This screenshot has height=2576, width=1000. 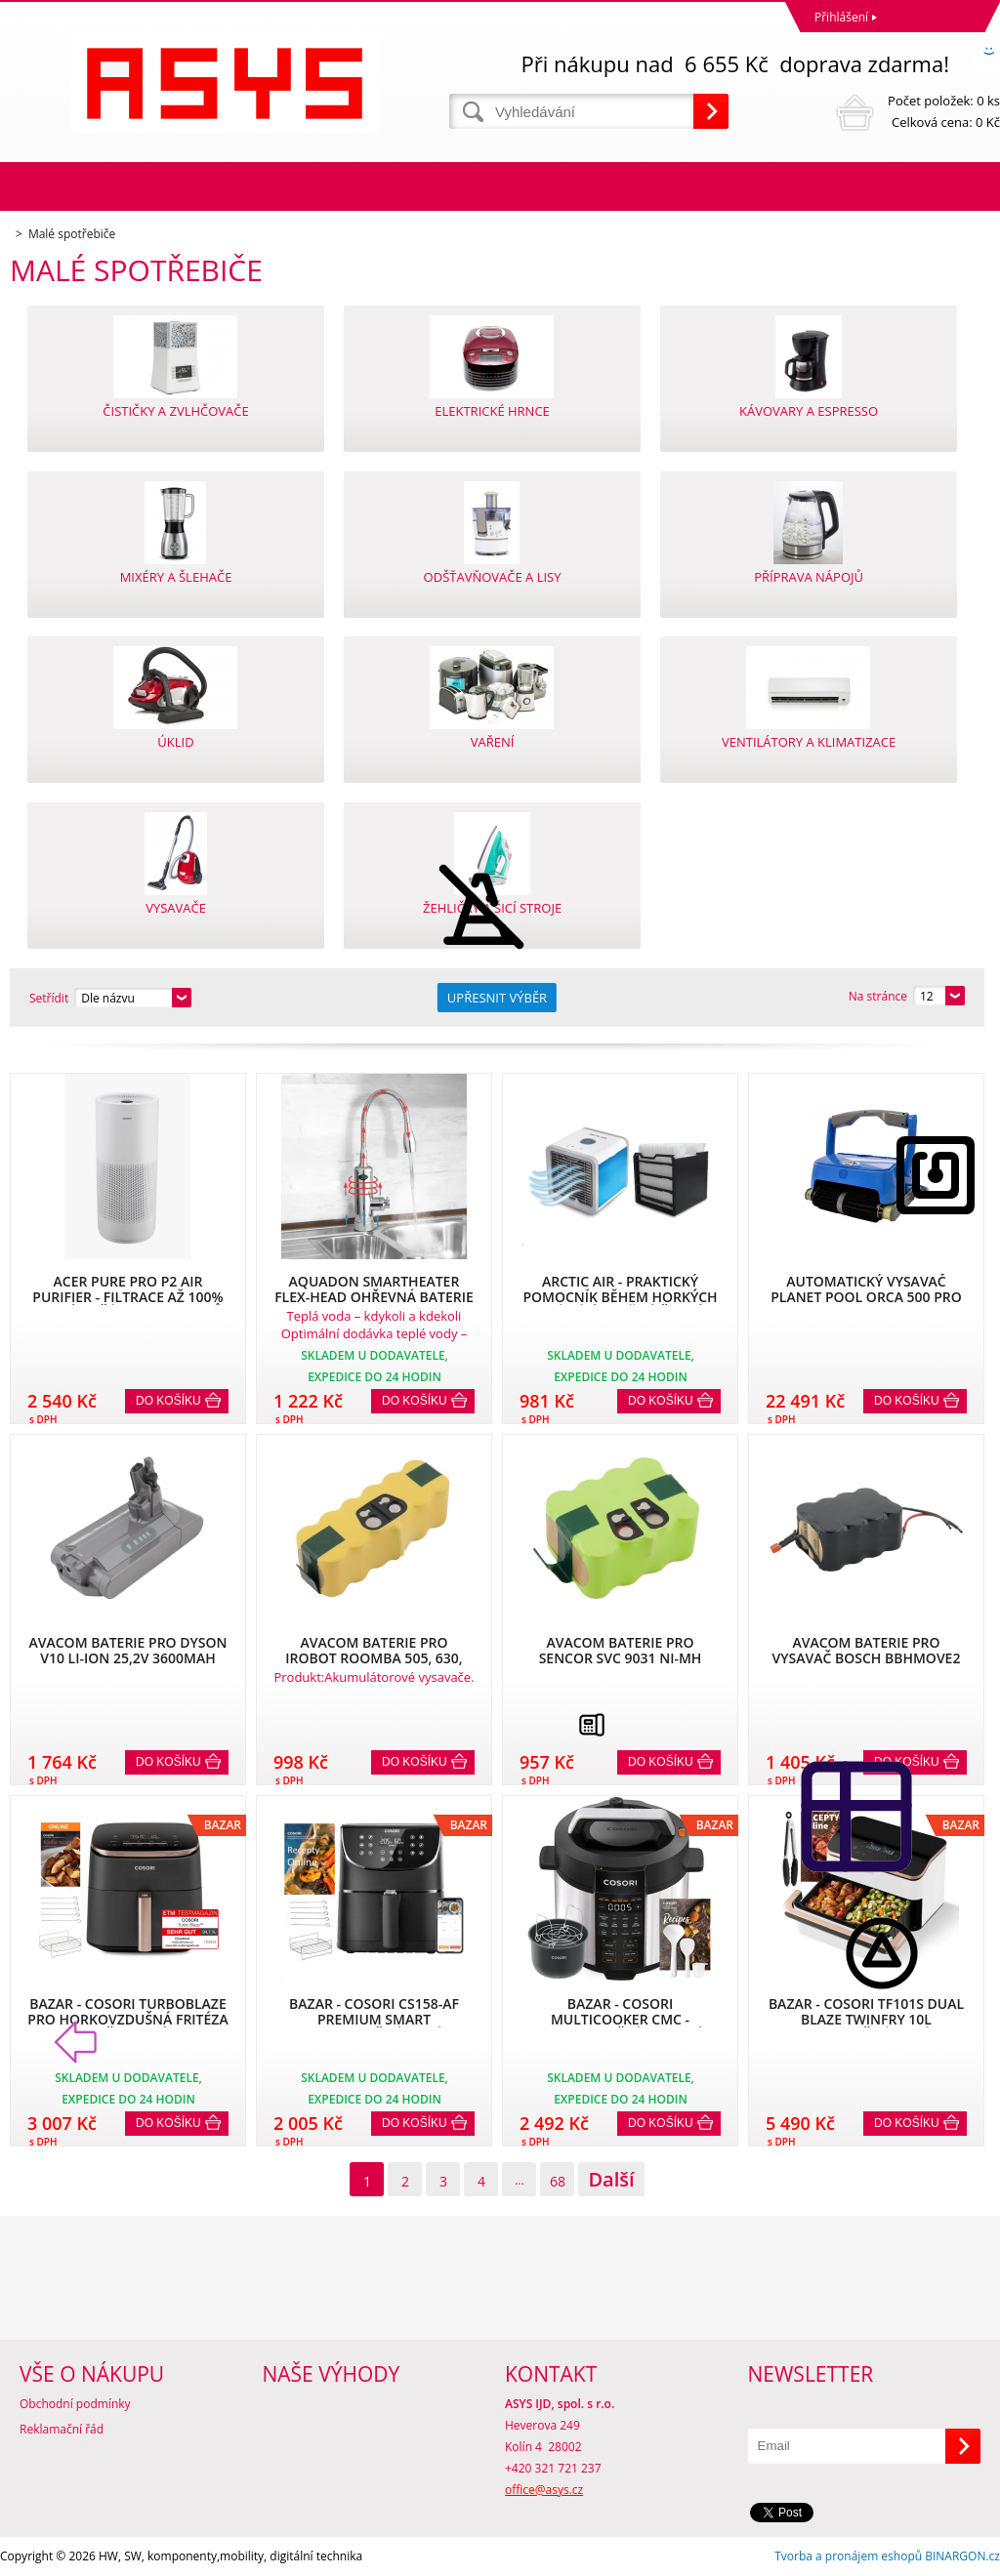 I want to click on insert a table with customizable borders, so click(x=856, y=1817).